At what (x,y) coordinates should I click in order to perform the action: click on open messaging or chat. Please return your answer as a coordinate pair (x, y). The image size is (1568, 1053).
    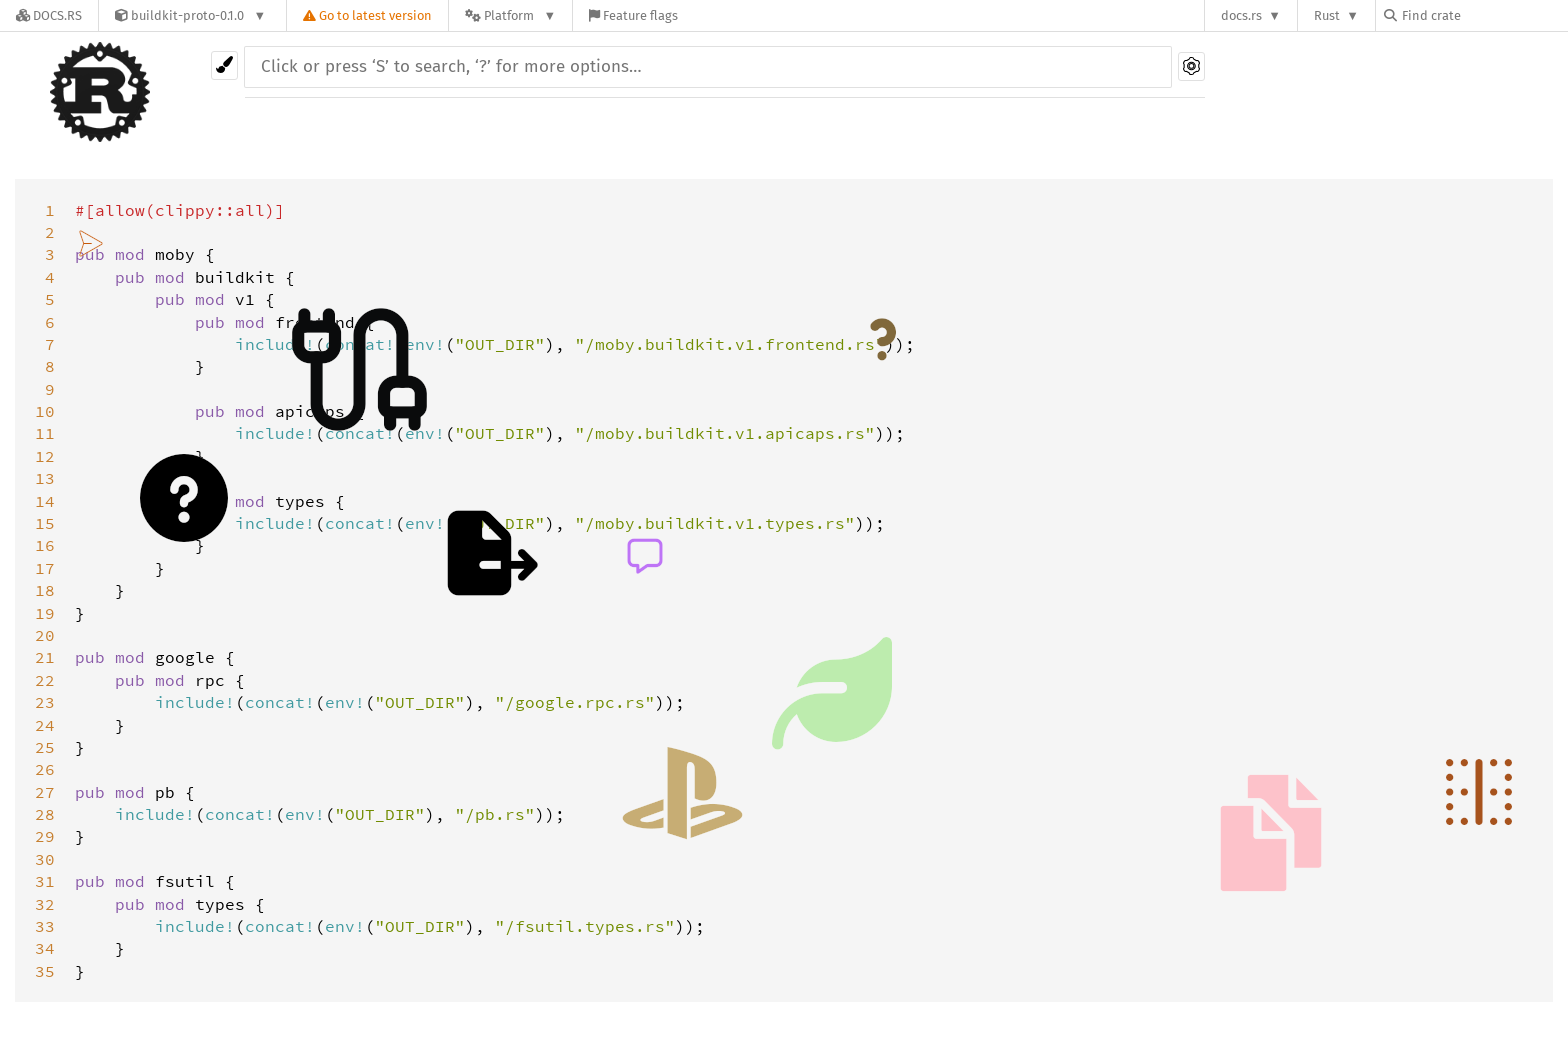
    Looking at the image, I should click on (645, 554).